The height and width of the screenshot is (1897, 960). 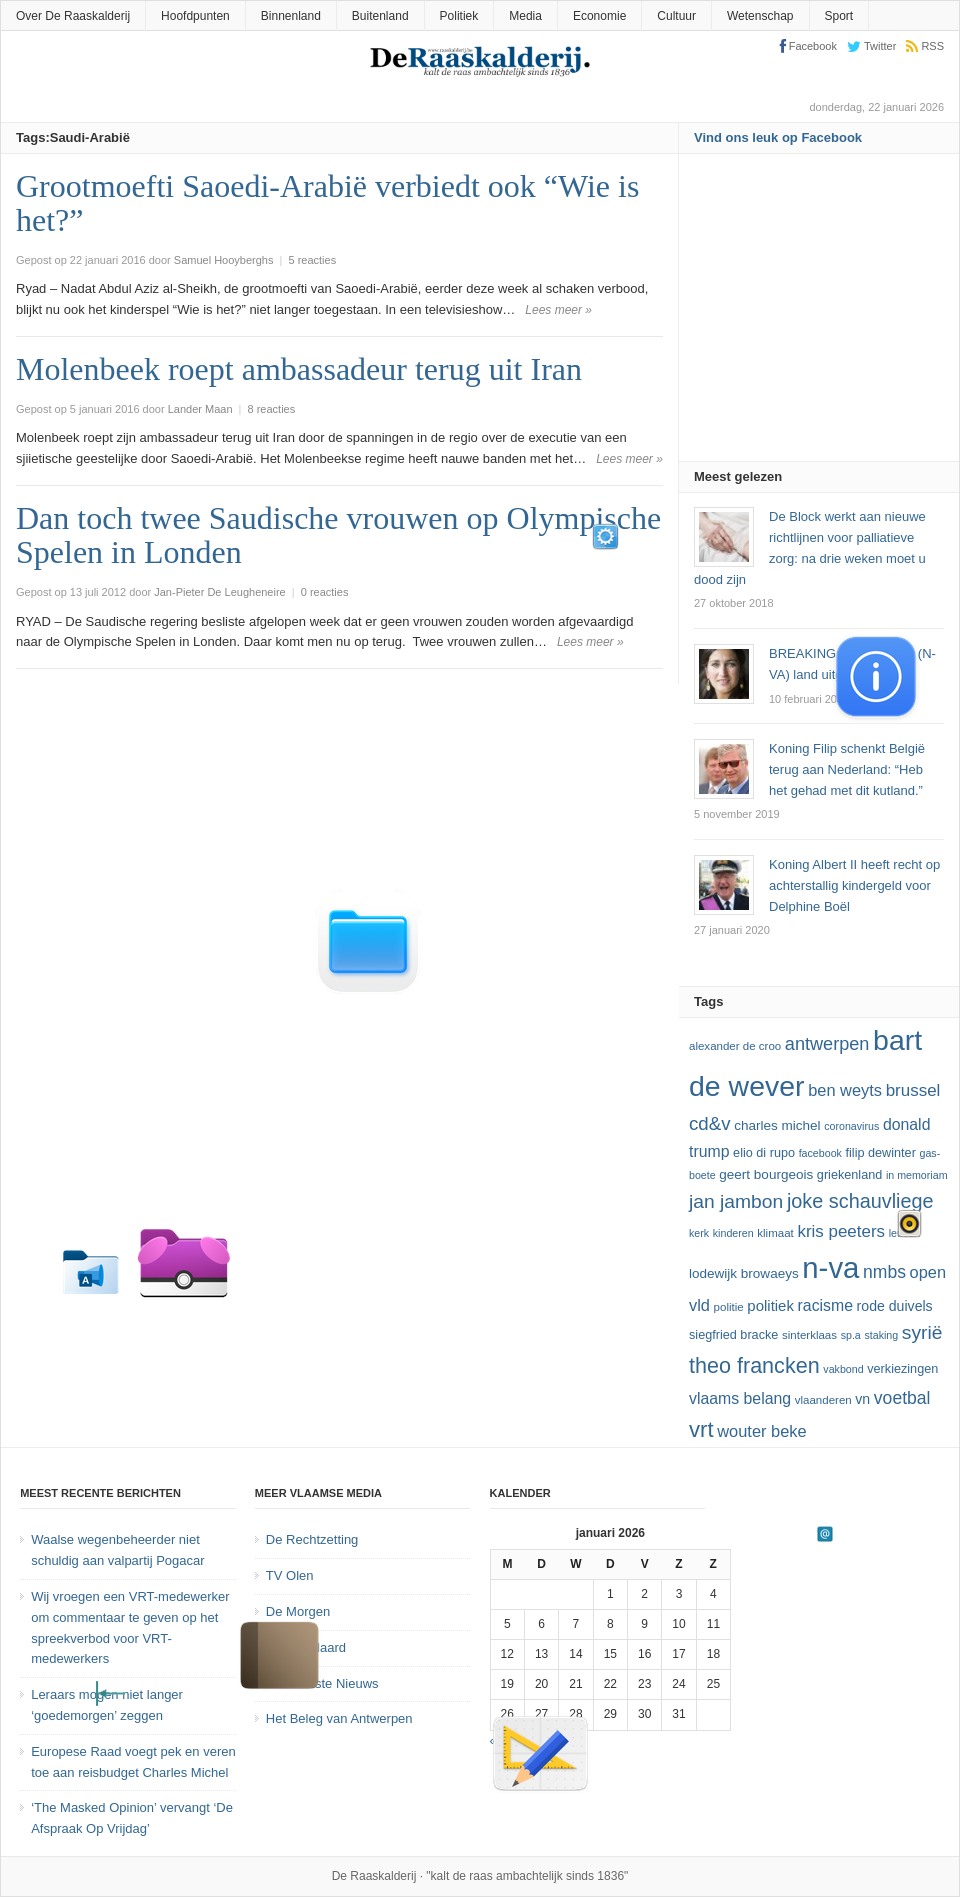 What do you see at coordinates (368, 942) in the screenshot?
I see `open the files app` at bounding box center [368, 942].